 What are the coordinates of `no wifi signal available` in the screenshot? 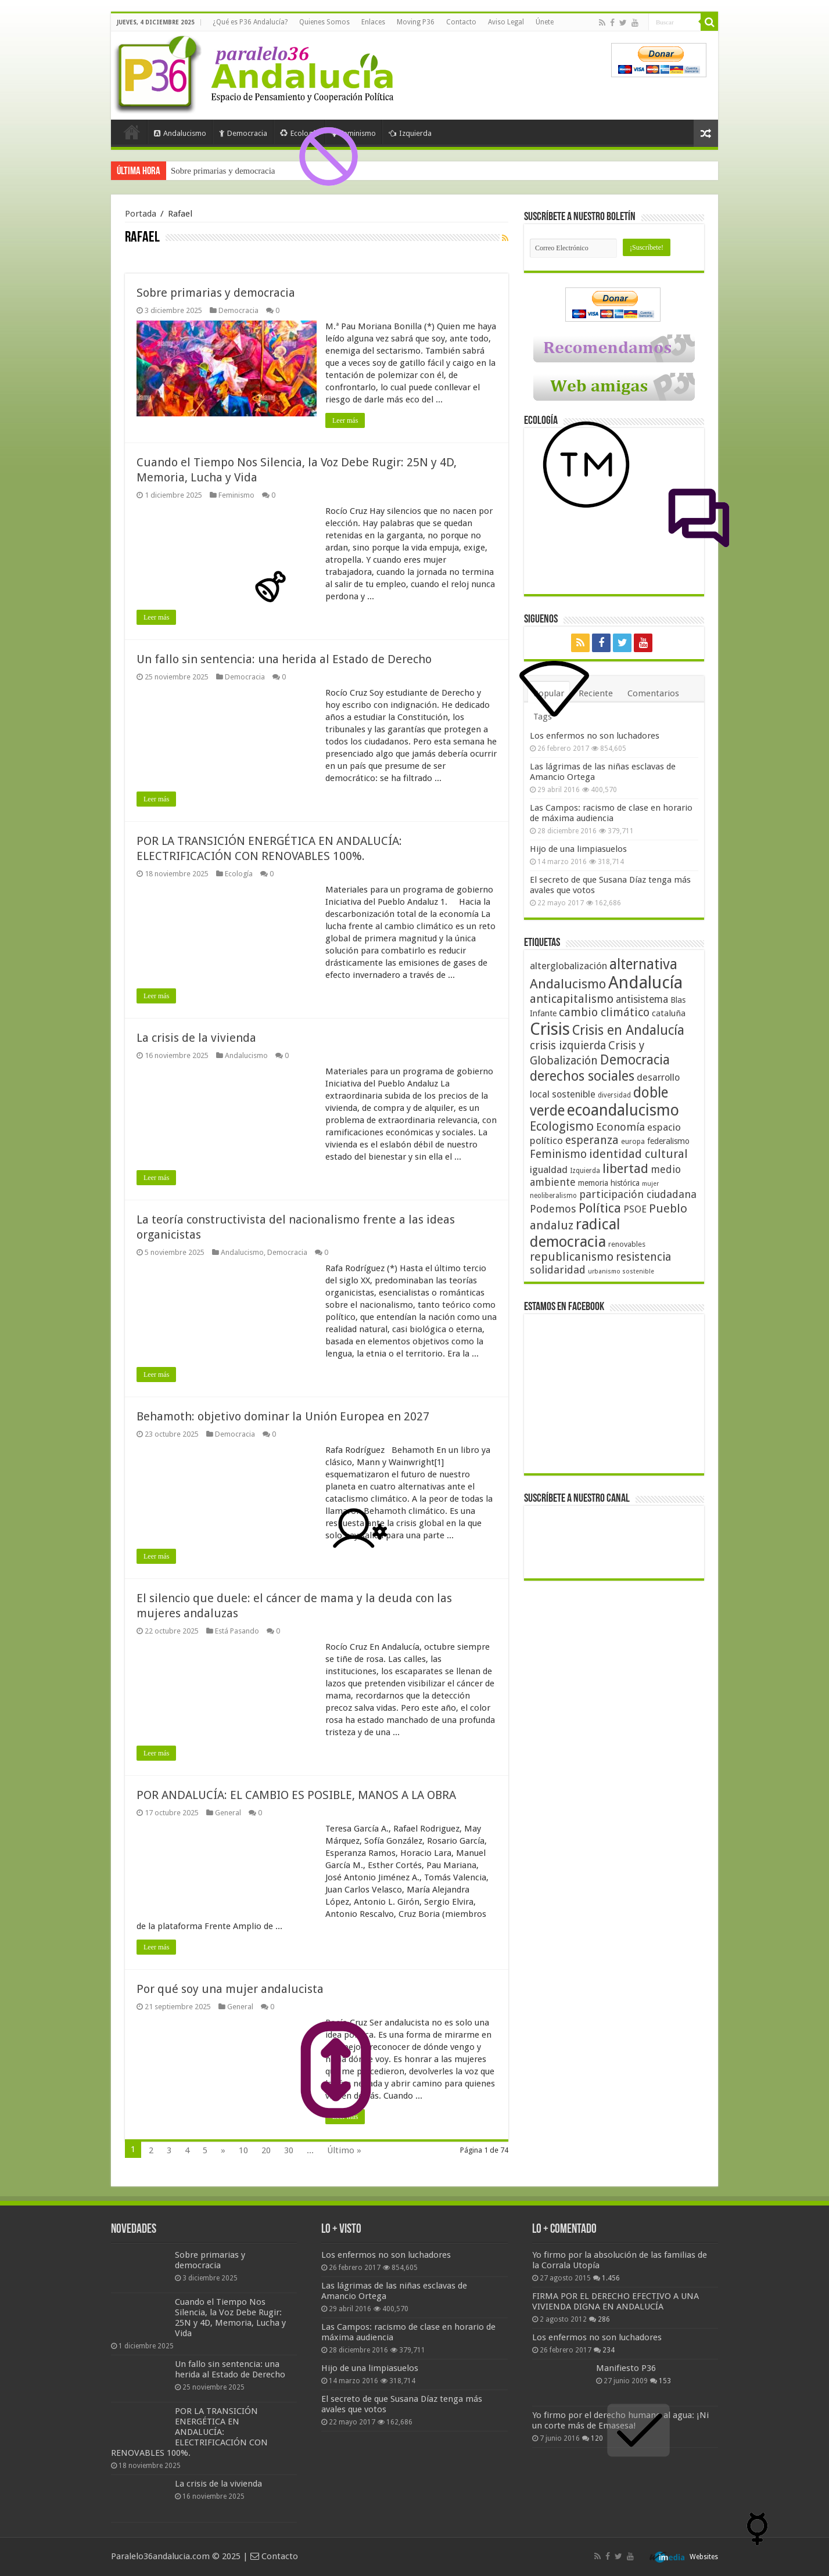 It's located at (554, 689).